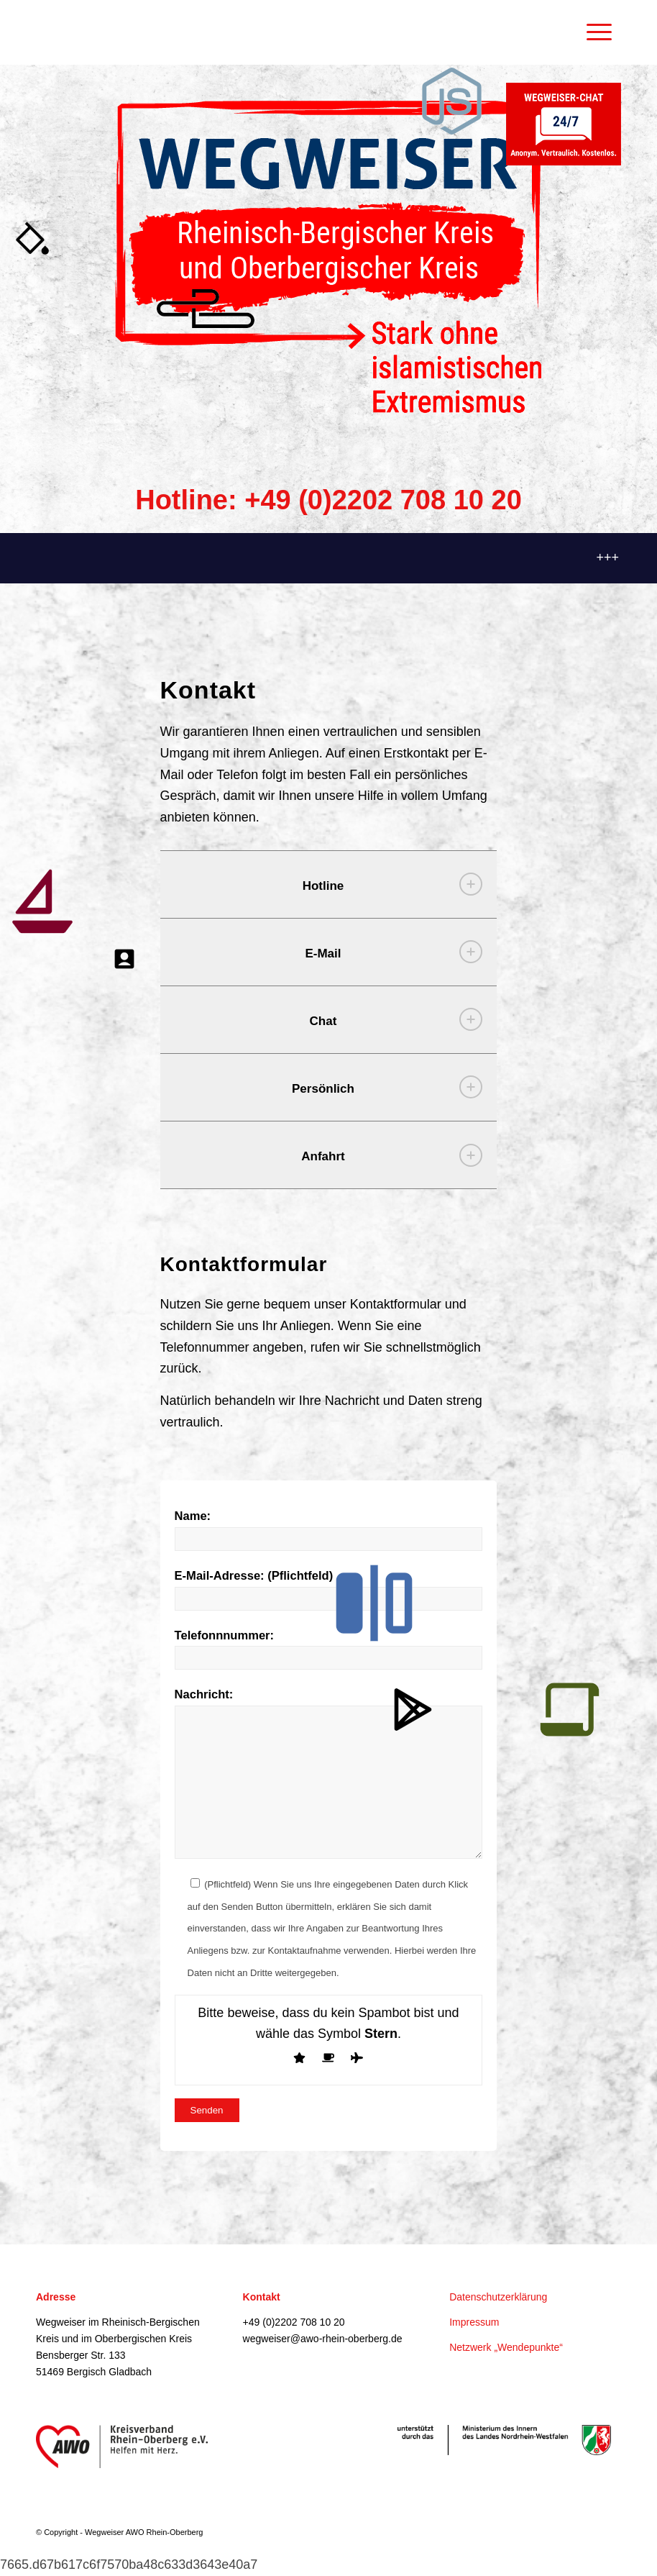 This screenshot has width=657, height=2576. Describe the element at coordinates (569, 1709) in the screenshot. I see `view document or paper file` at that location.